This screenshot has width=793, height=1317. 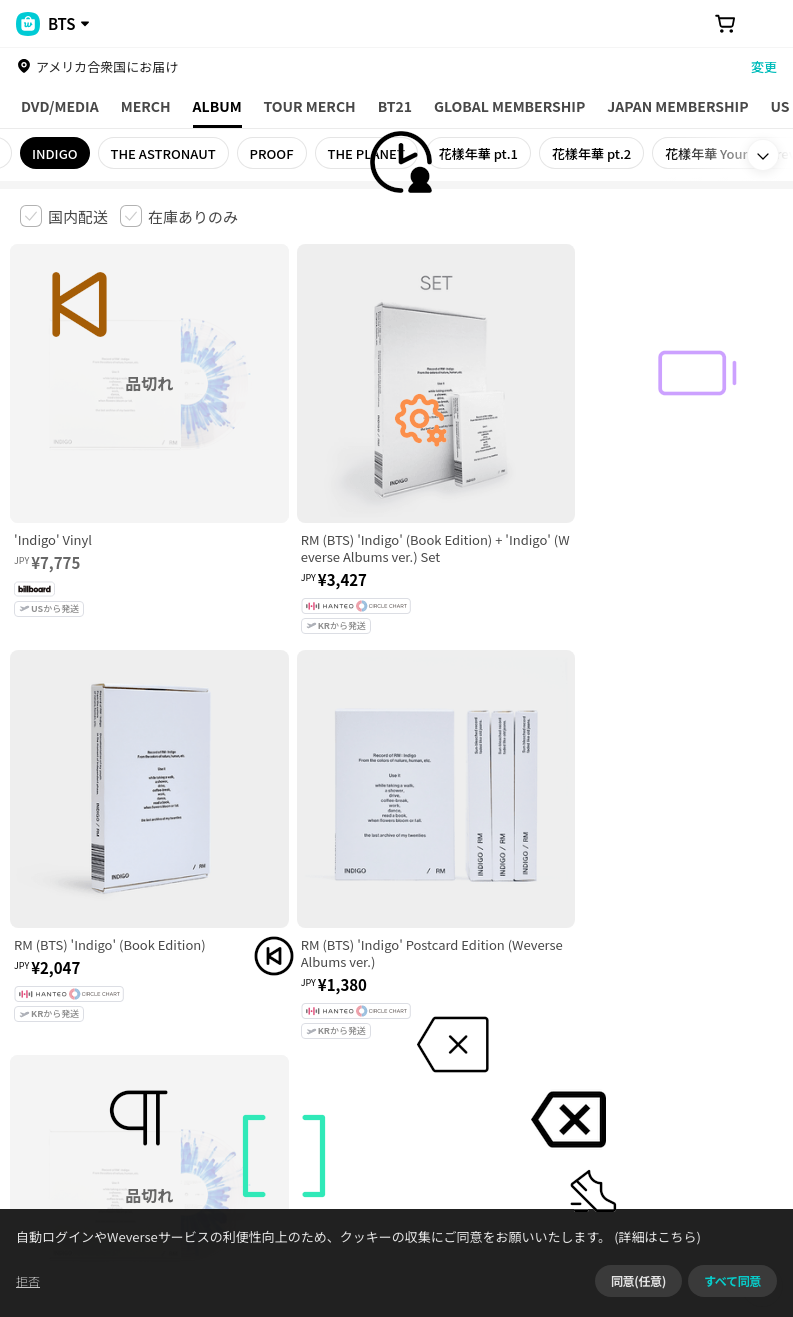 I want to click on indicates battery is empty or depleted, so click(x=696, y=373).